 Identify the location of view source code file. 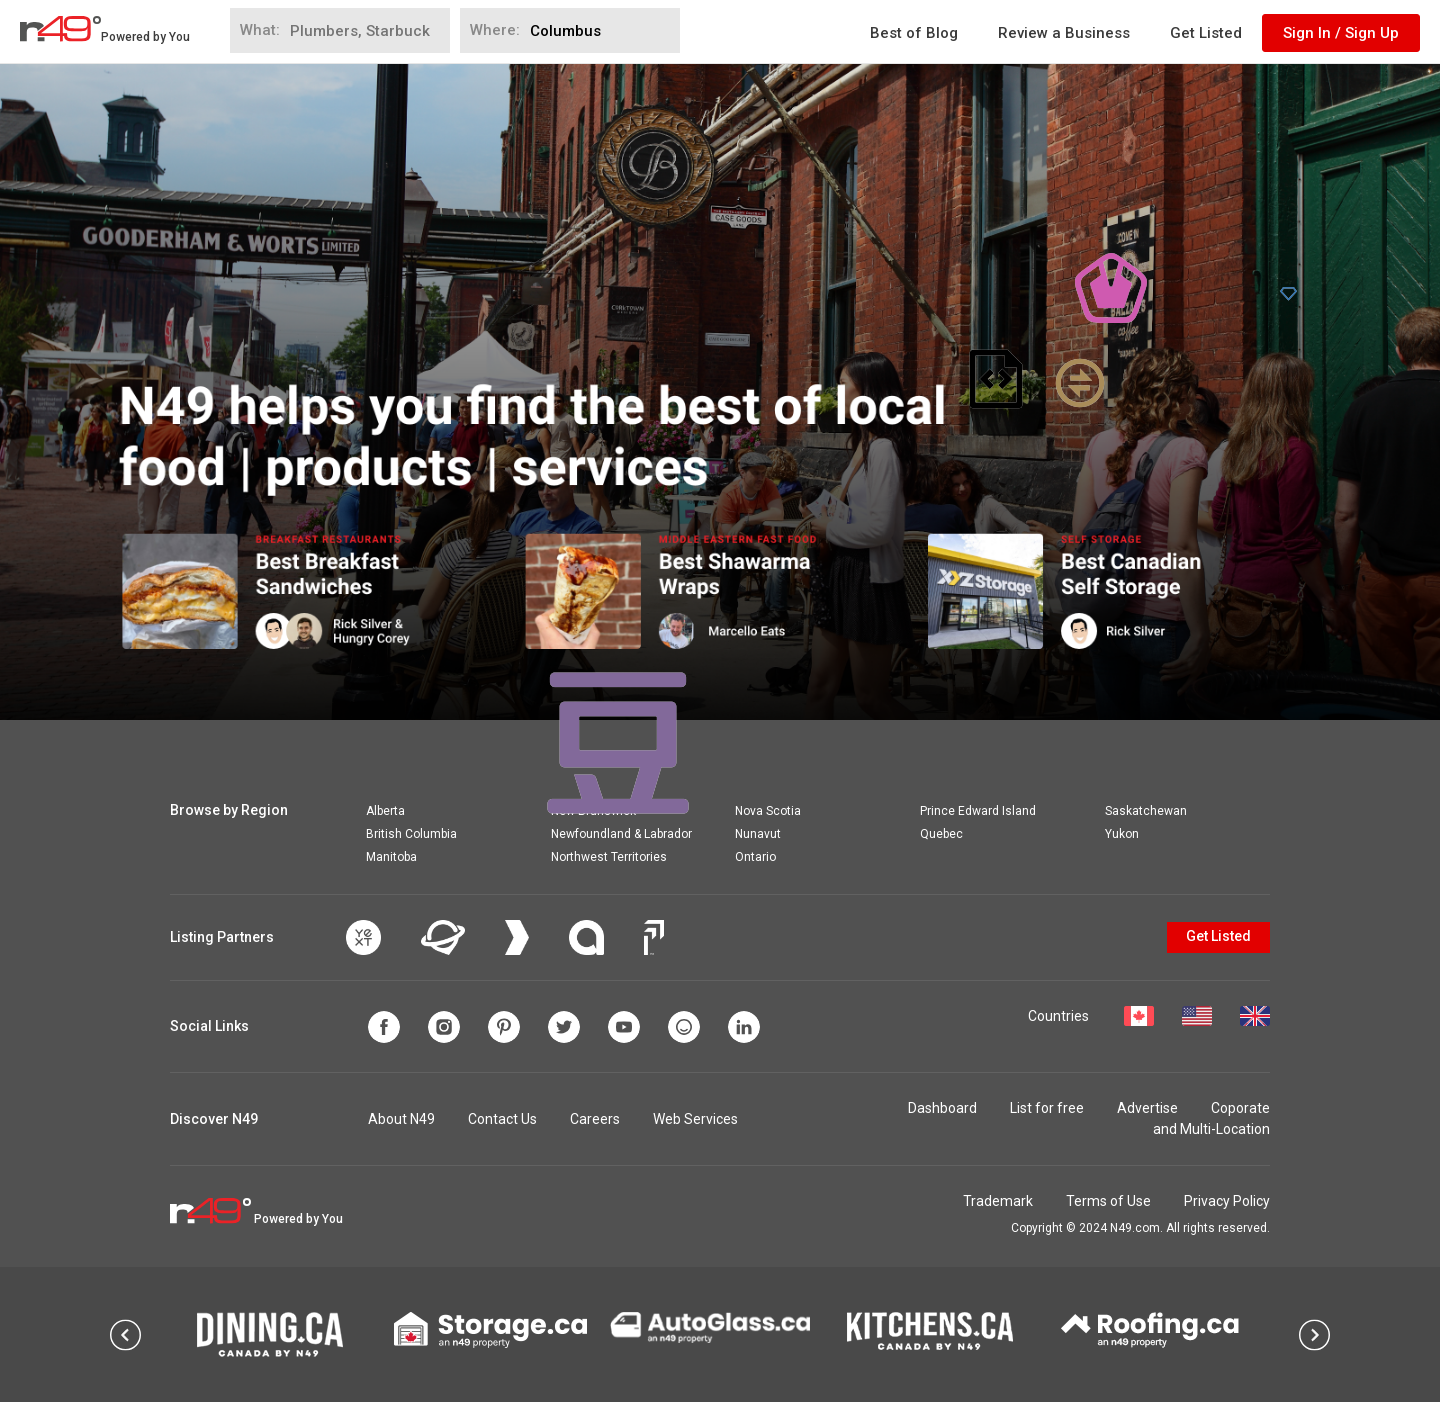
(996, 379).